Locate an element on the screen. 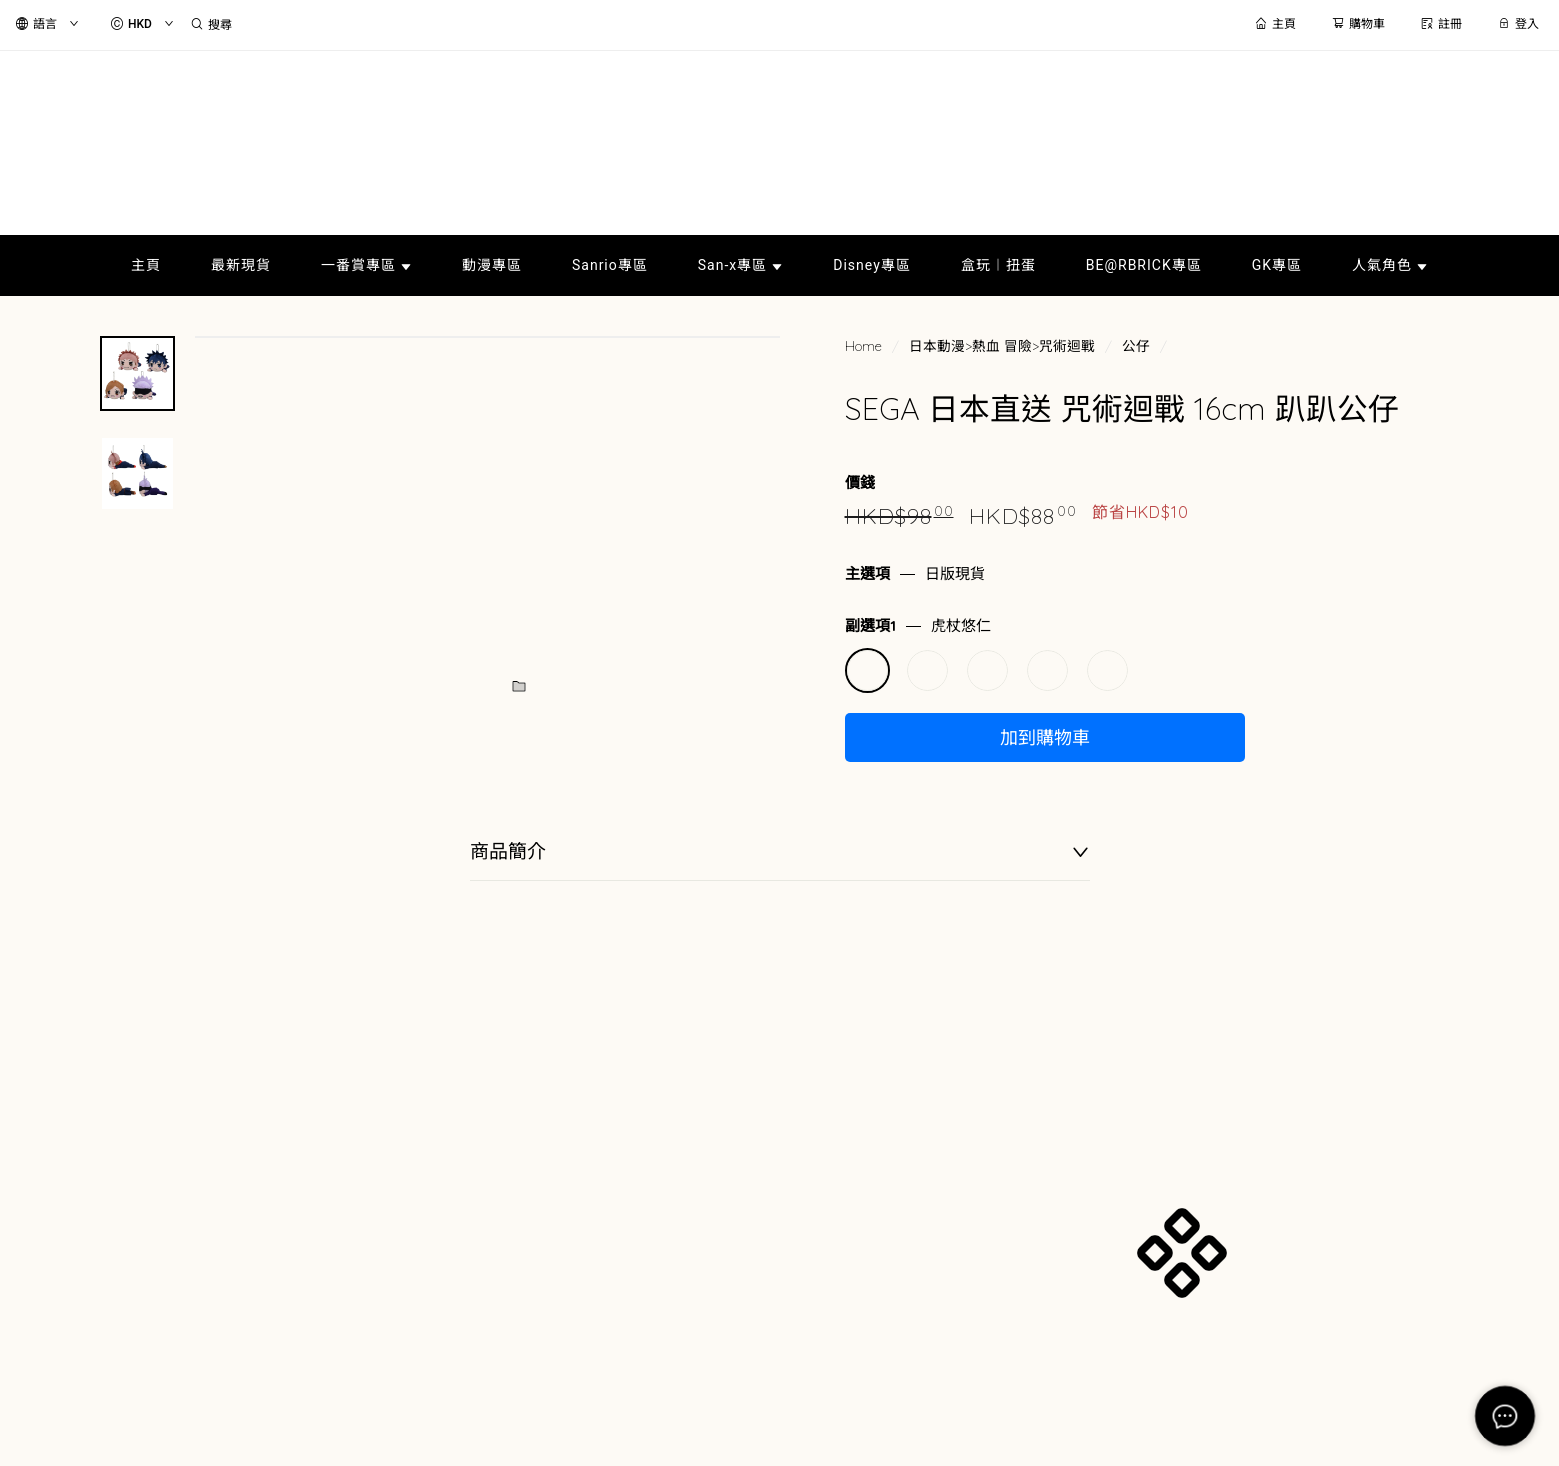 This screenshot has width=1559, height=1466. access files and documents is located at coordinates (519, 686).